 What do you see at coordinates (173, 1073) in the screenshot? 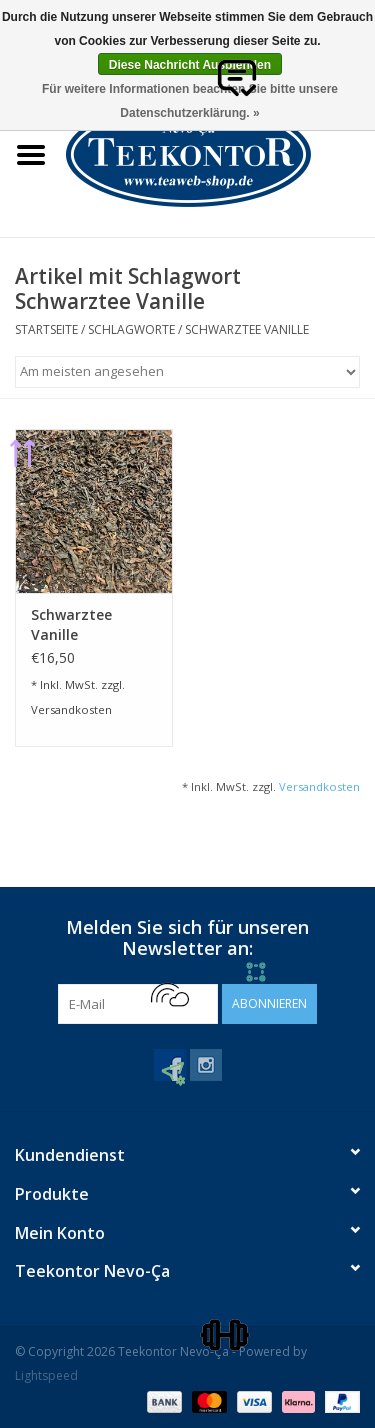
I see `configure location settings` at bounding box center [173, 1073].